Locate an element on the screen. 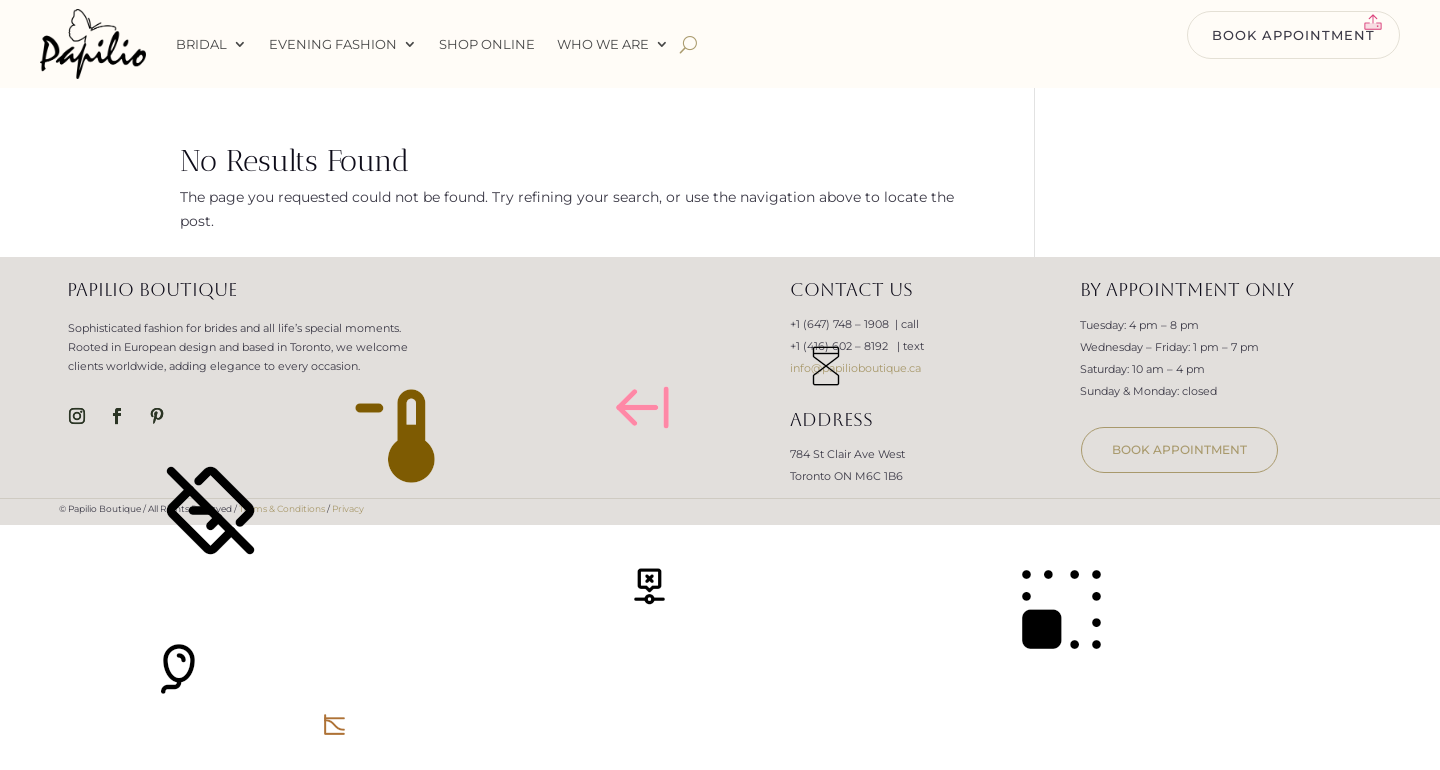 This screenshot has width=1440, height=770. indicates a timer or countdown just started is located at coordinates (826, 366).